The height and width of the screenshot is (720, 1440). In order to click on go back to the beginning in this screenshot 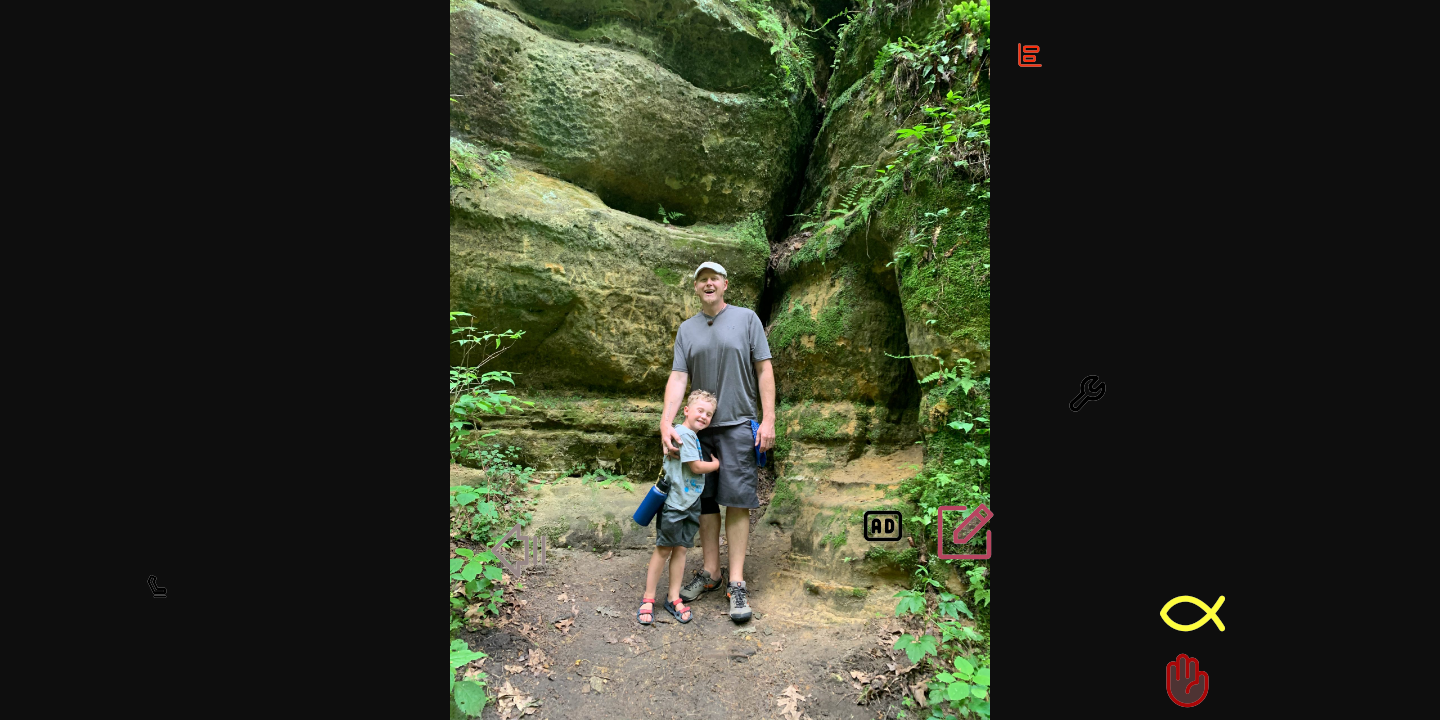, I will do `click(520, 550)`.